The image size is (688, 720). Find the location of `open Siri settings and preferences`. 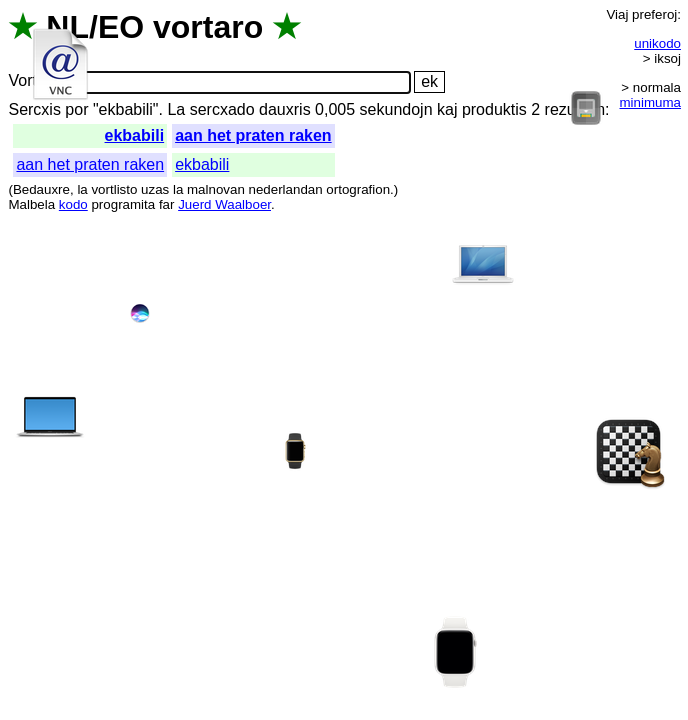

open Siri settings and preferences is located at coordinates (140, 313).